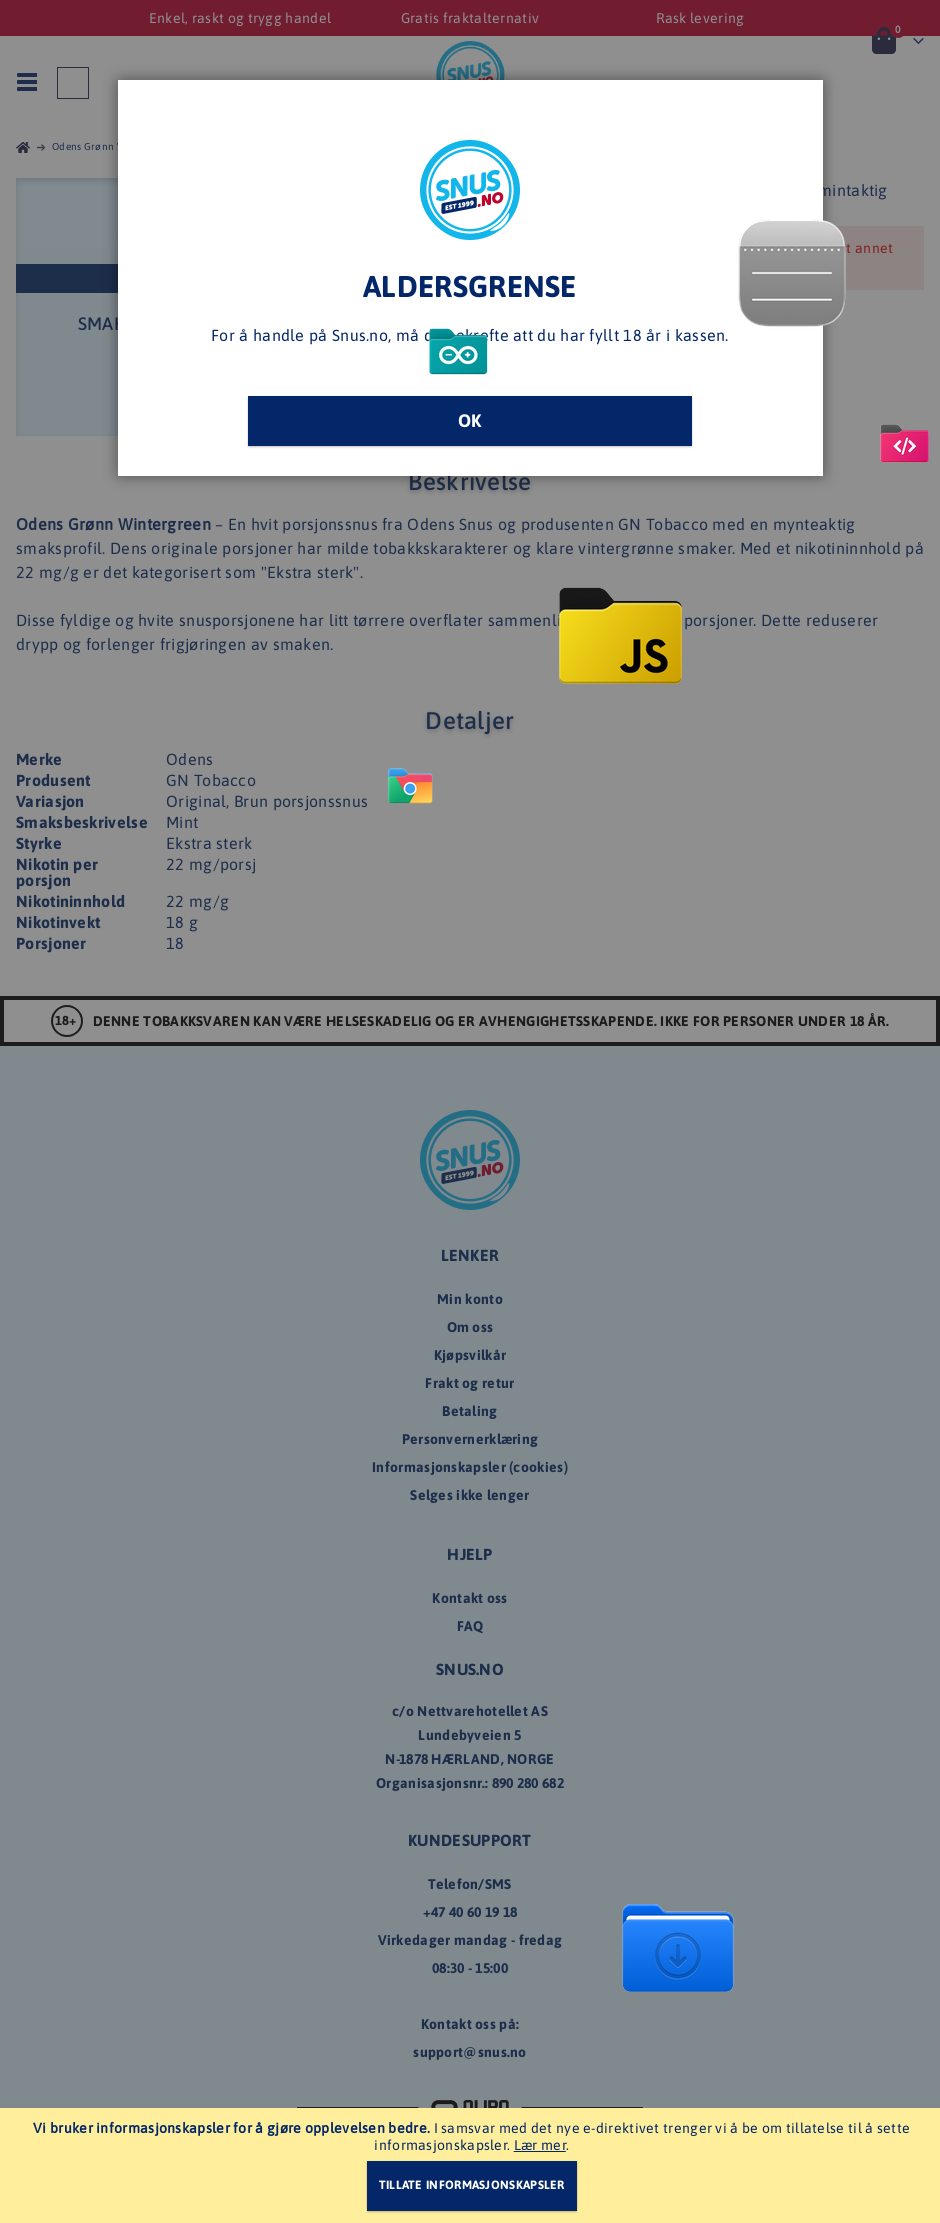  What do you see at coordinates (904, 444) in the screenshot?
I see `open folder containing programming or code files` at bounding box center [904, 444].